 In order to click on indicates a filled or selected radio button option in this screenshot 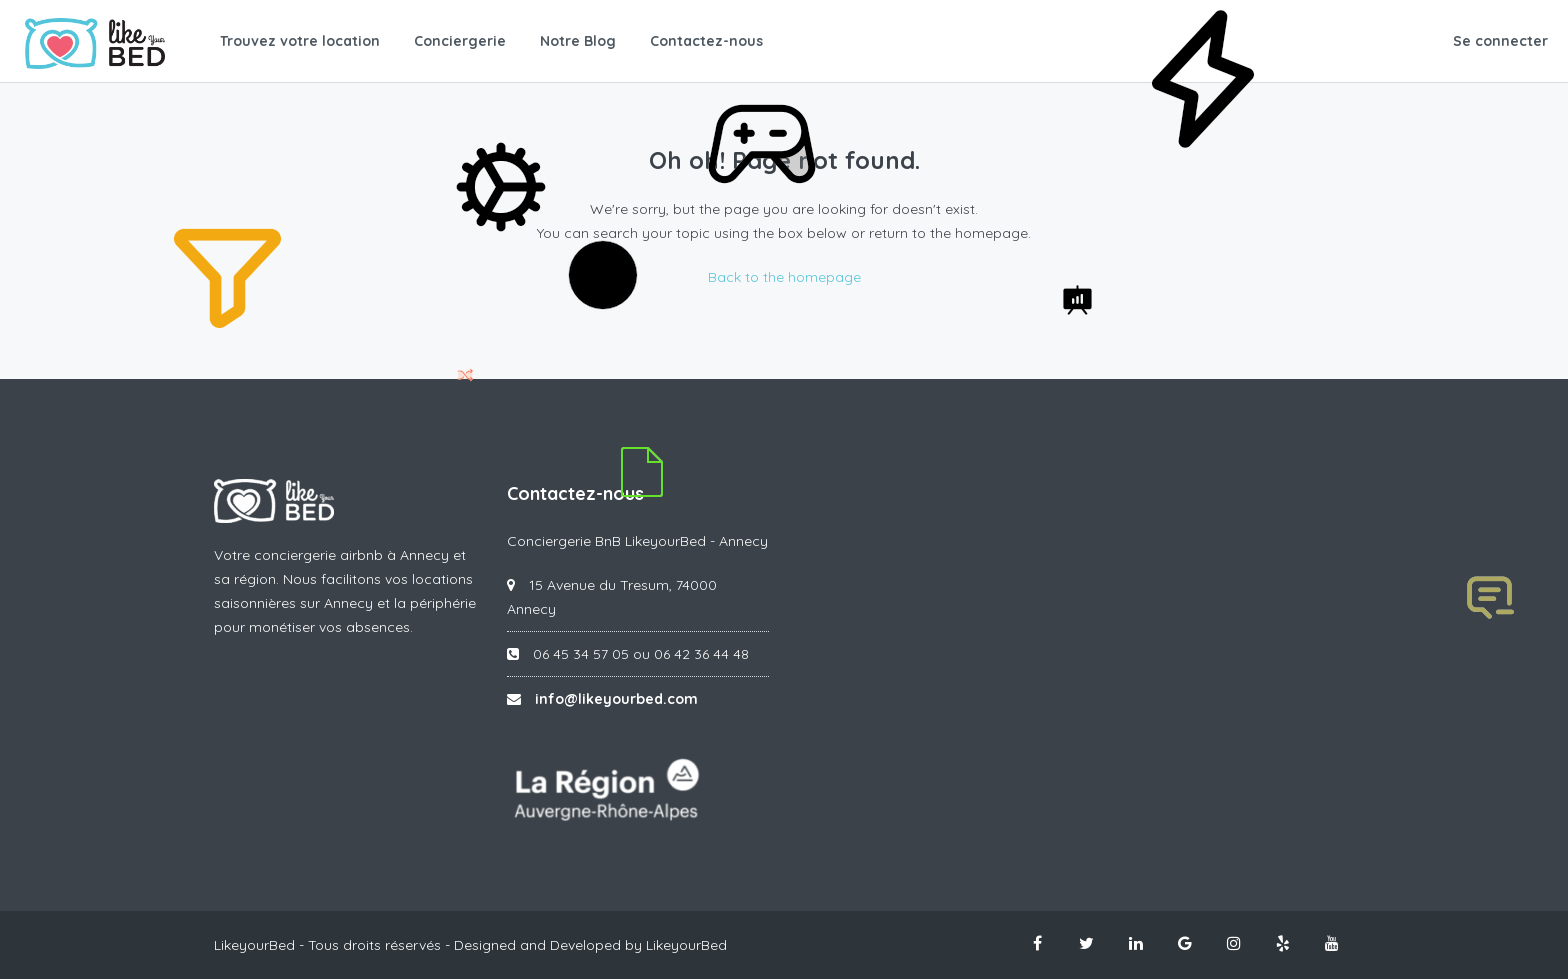, I will do `click(603, 275)`.